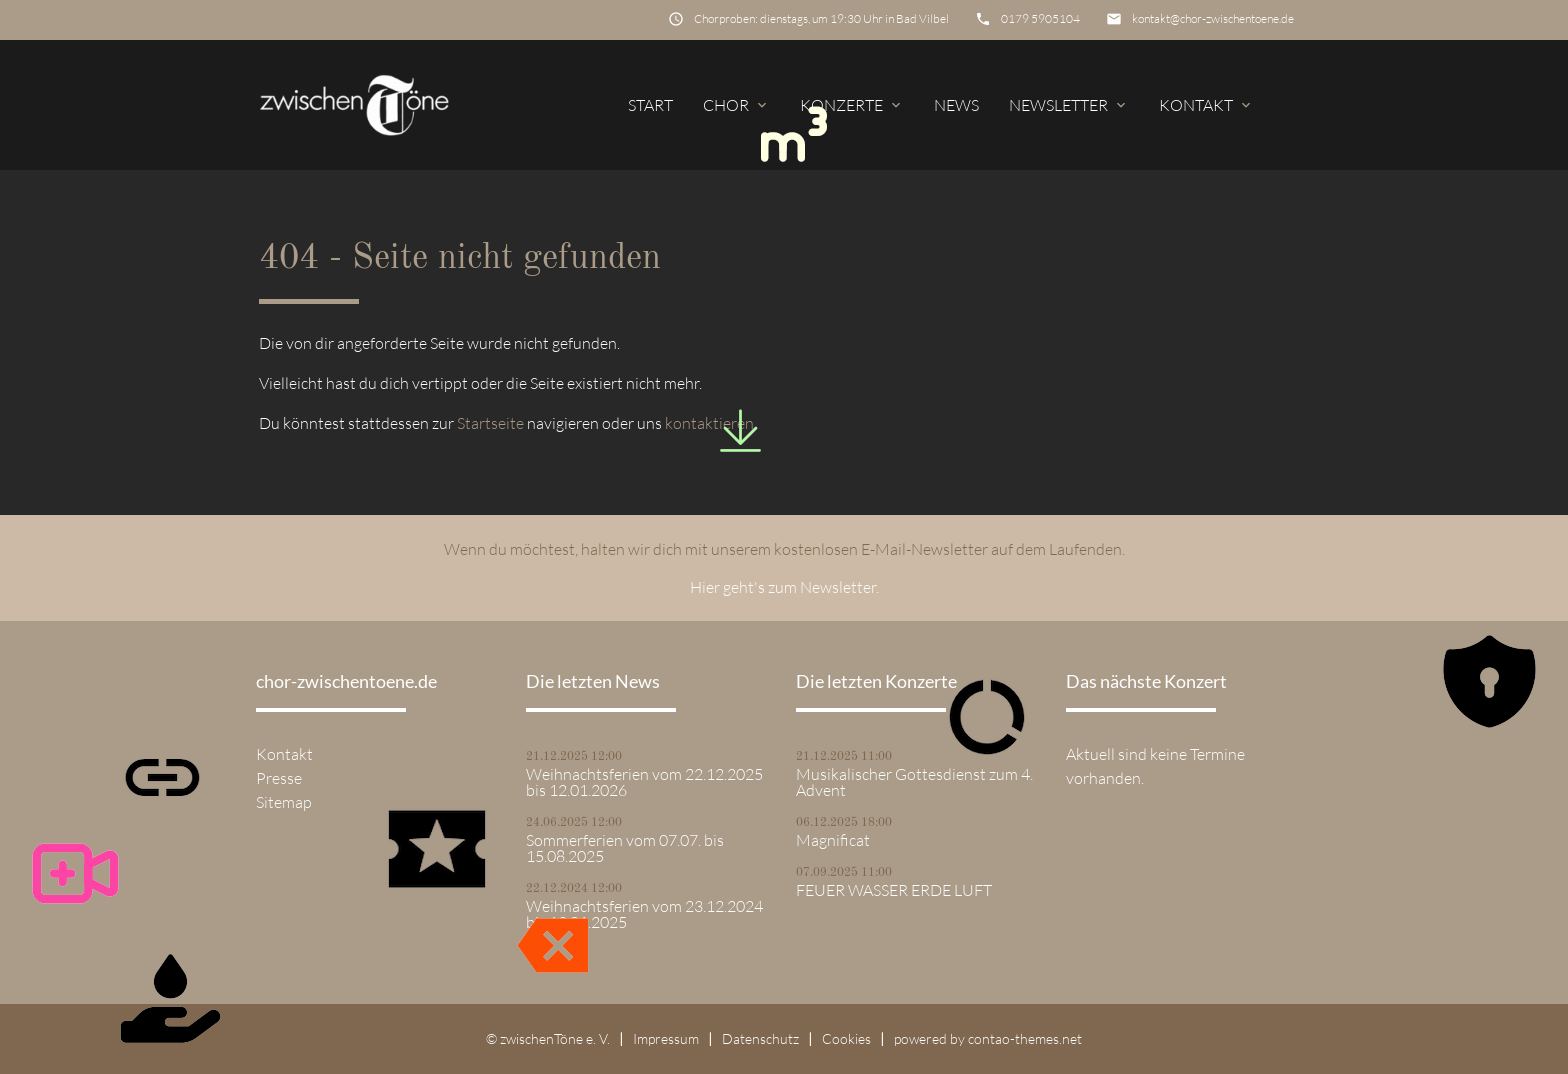 The image size is (1568, 1074). Describe the element at coordinates (75, 873) in the screenshot. I see `add a new video` at that location.